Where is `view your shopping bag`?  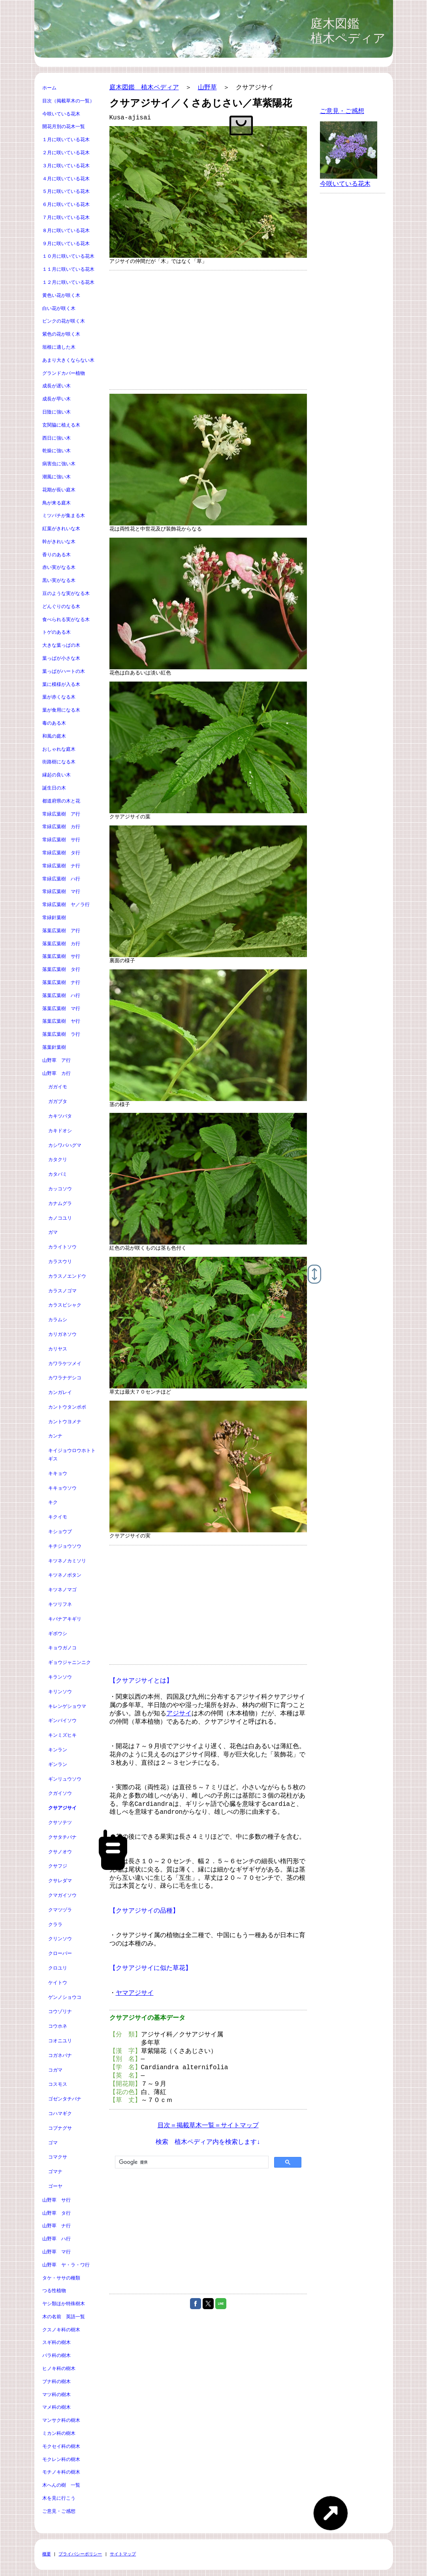
view your shopping bag is located at coordinates (241, 125).